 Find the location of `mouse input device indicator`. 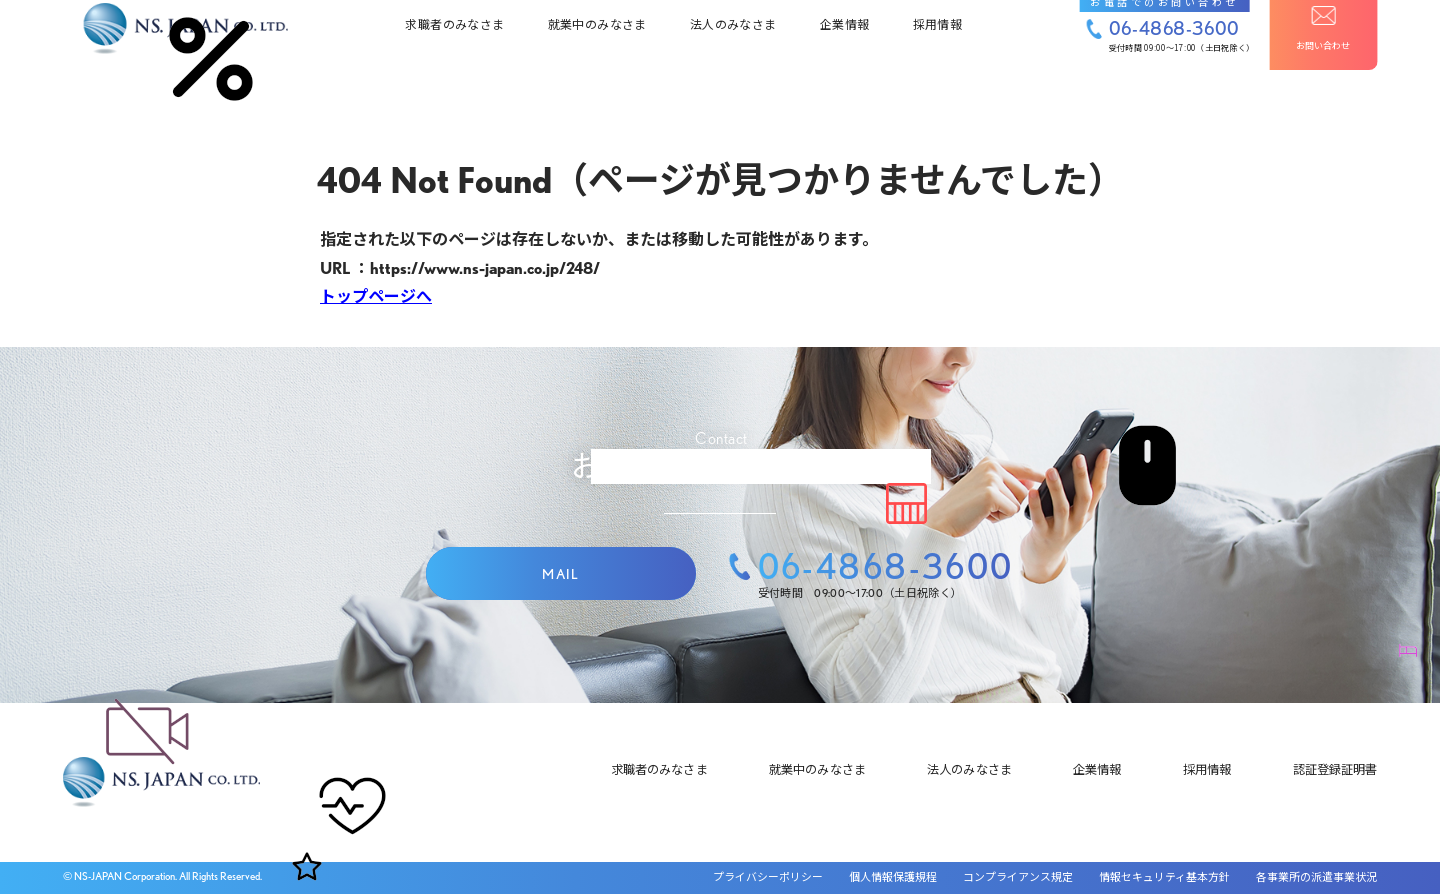

mouse input device indicator is located at coordinates (1147, 465).